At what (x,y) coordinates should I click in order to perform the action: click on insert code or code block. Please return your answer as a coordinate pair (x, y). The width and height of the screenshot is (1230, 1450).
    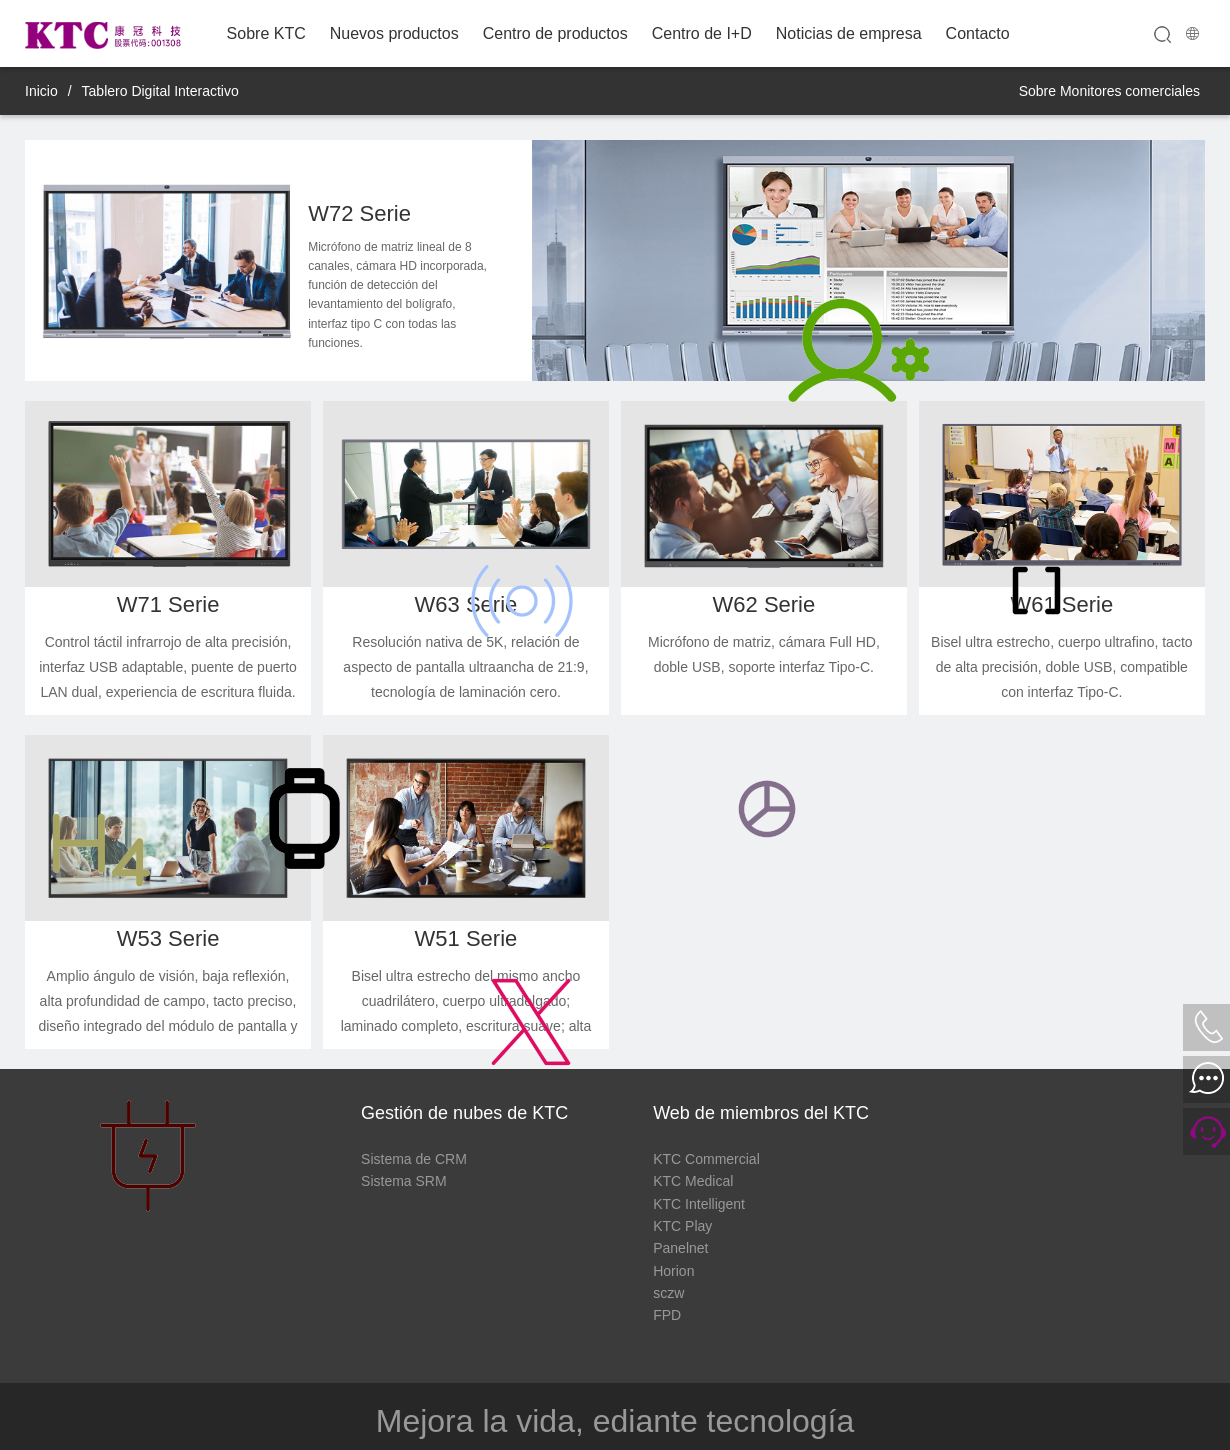
    Looking at the image, I should click on (1036, 590).